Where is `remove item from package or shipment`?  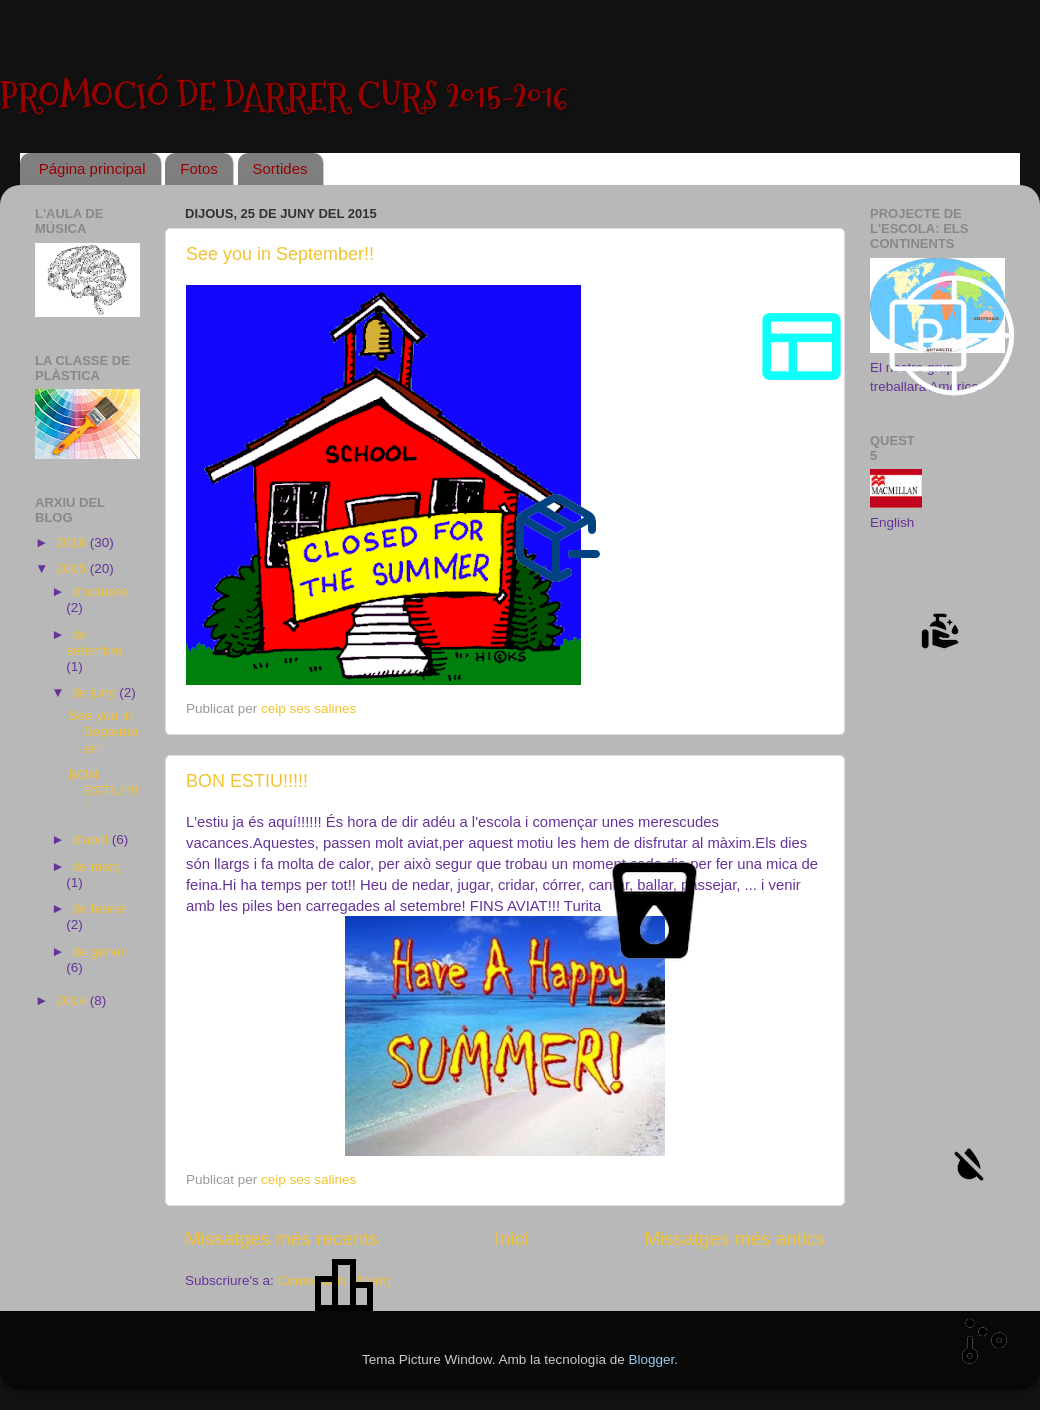
remove item from package or shipment is located at coordinates (556, 538).